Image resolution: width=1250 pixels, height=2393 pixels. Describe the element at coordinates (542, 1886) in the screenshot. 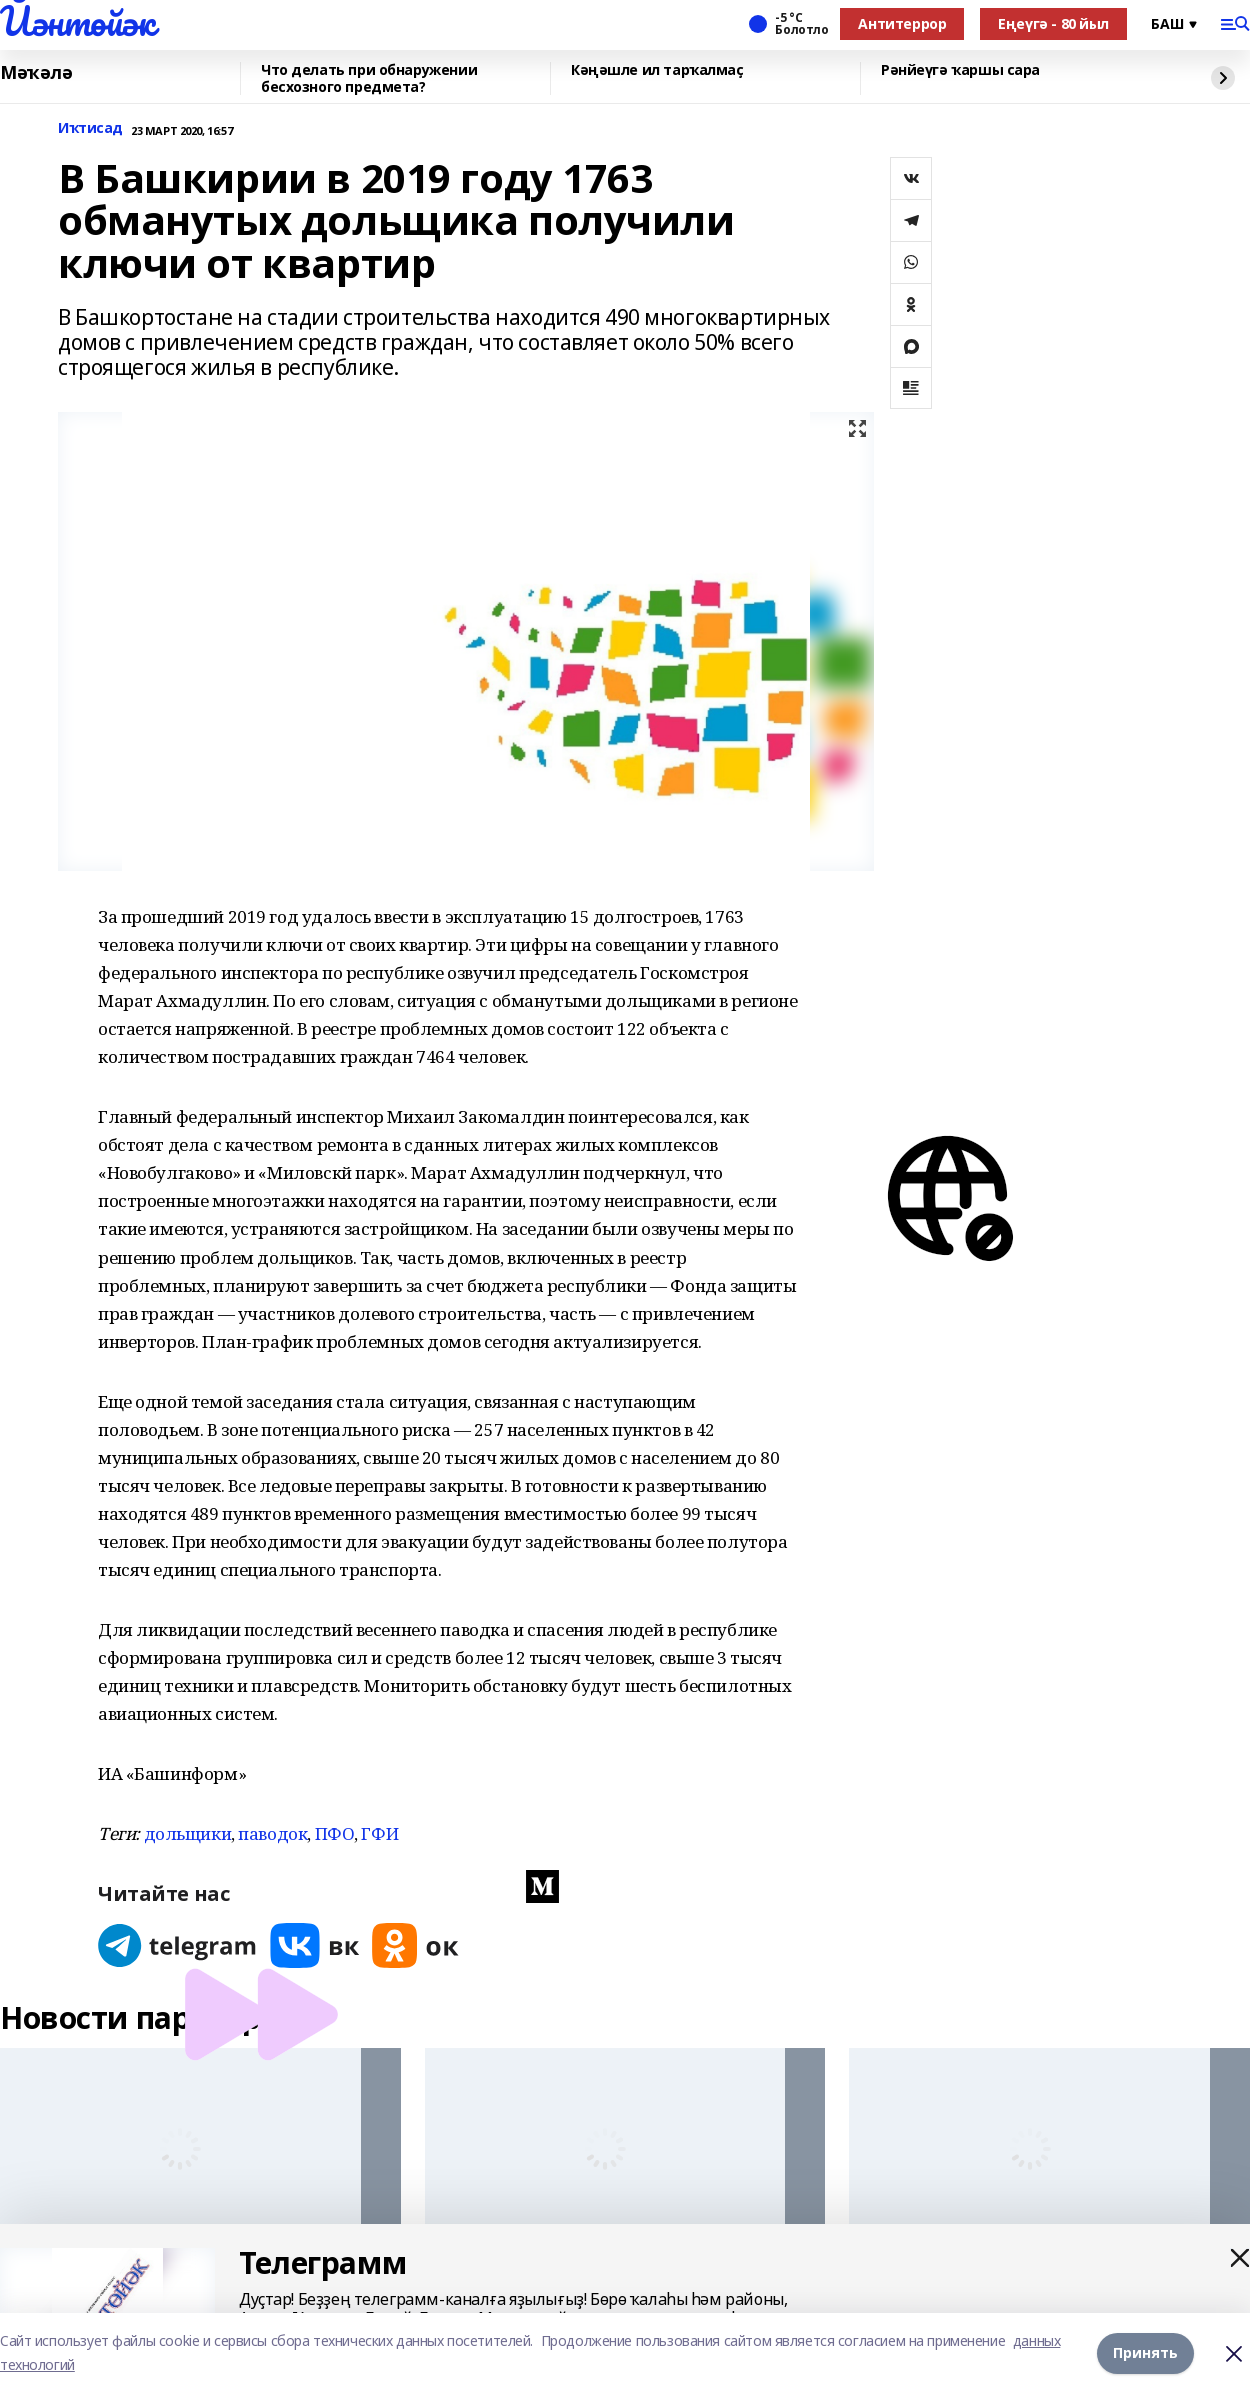

I see `open the Medium app` at that location.